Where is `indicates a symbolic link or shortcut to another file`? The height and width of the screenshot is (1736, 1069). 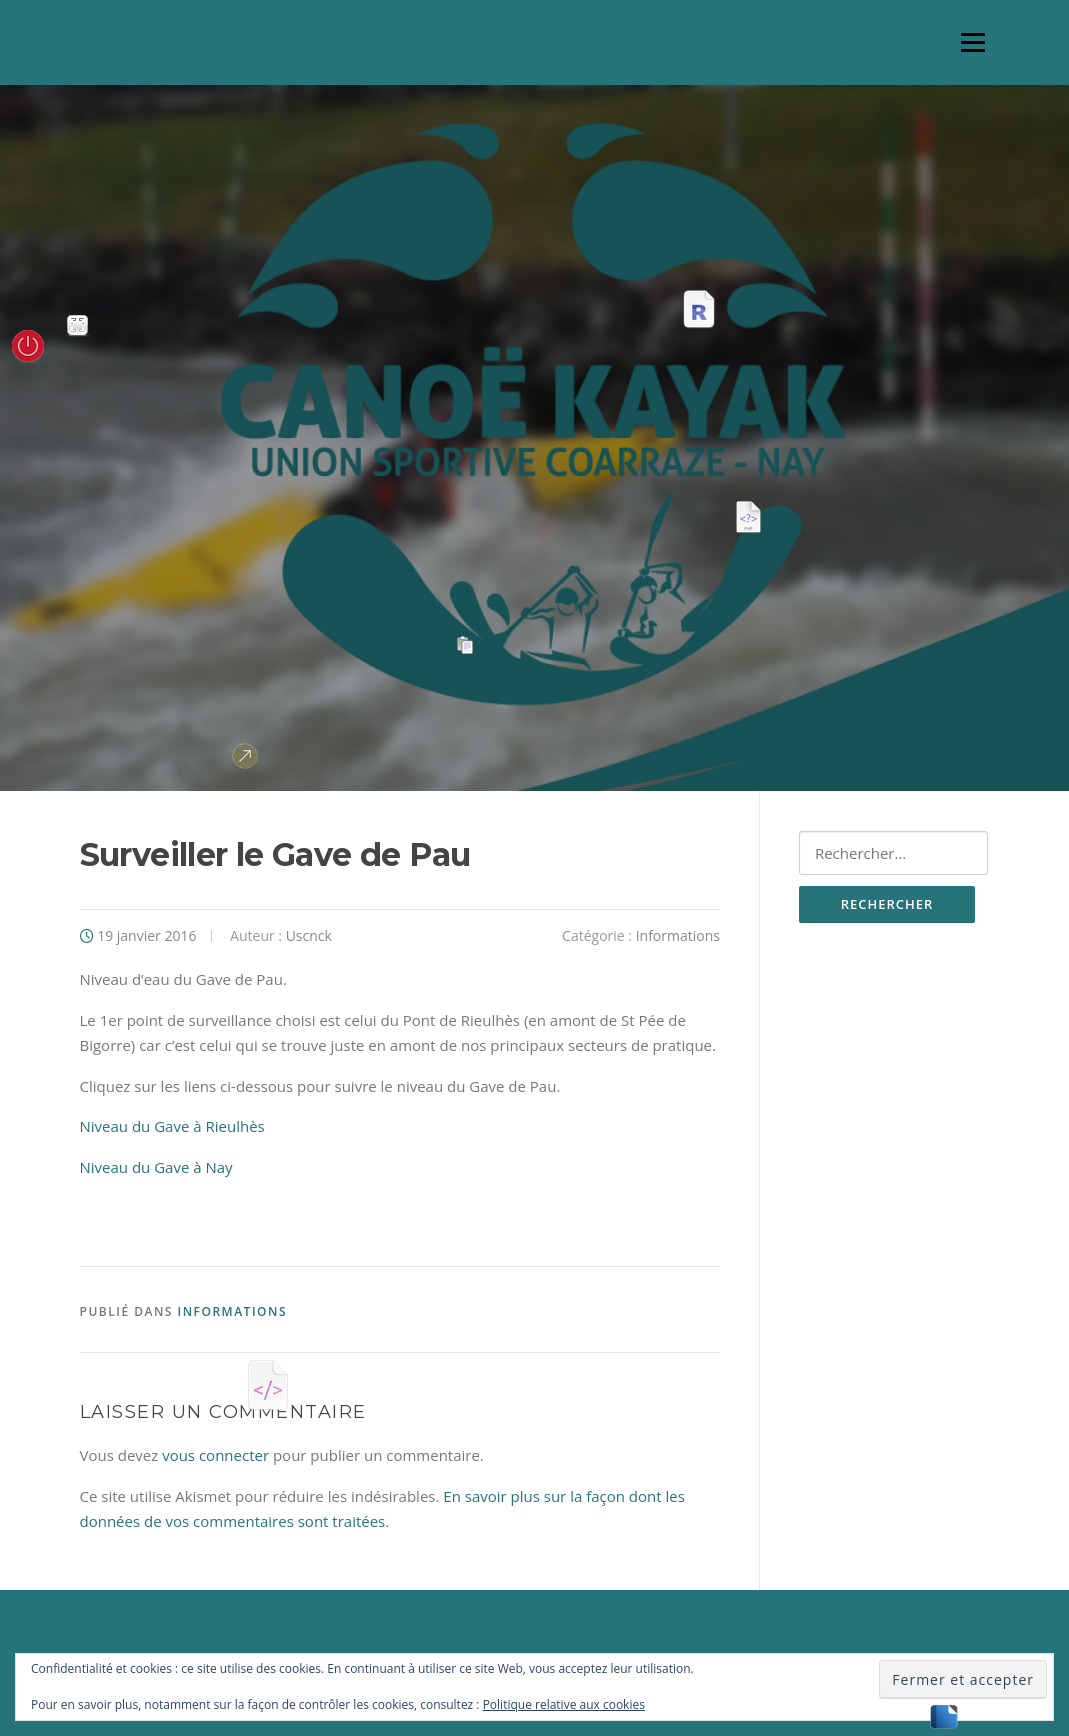 indicates a symbolic link or shortcut to another file is located at coordinates (245, 756).